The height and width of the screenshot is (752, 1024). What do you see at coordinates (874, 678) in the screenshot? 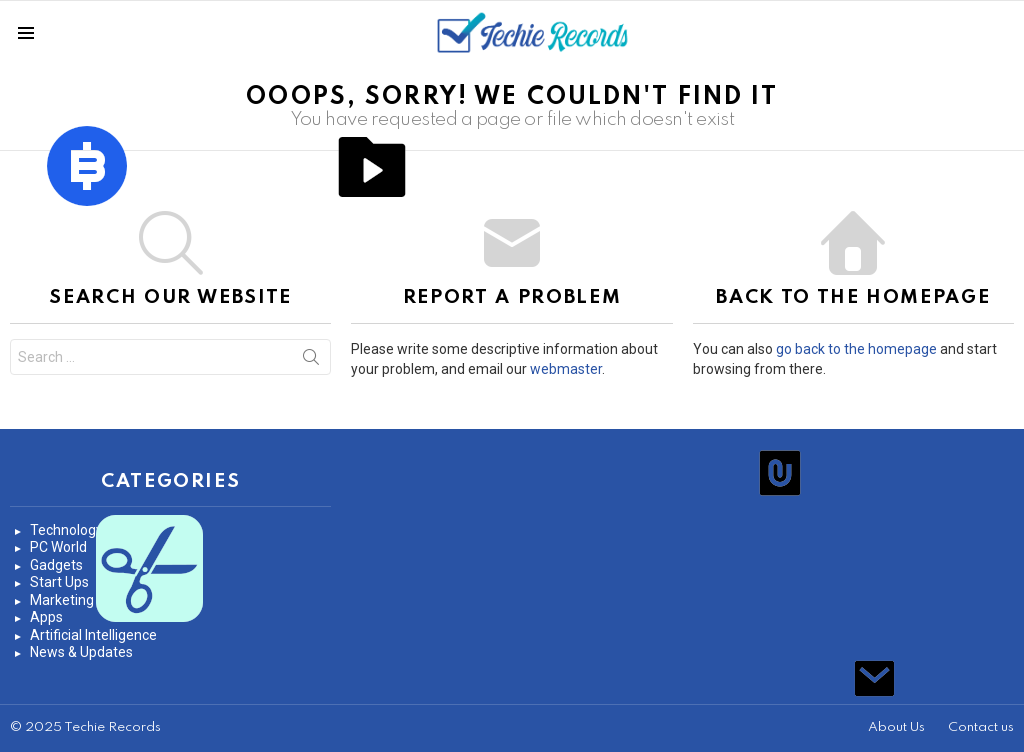
I see `open your email inbox` at bounding box center [874, 678].